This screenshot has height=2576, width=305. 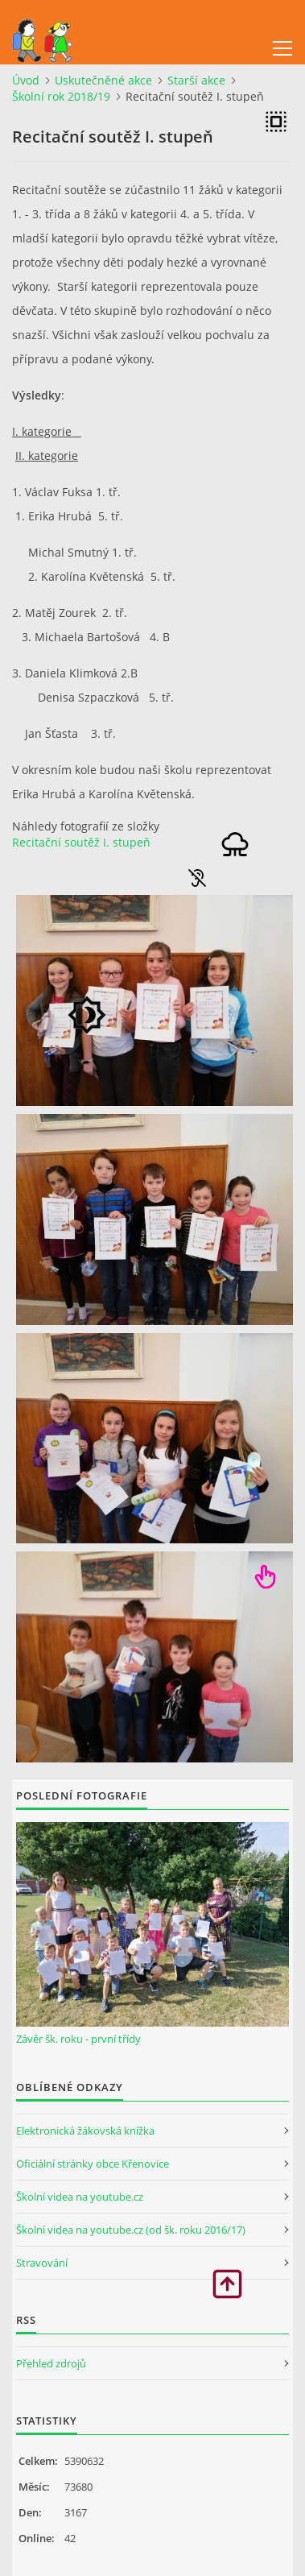 What do you see at coordinates (87, 1015) in the screenshot?
I see `toggle dark mode or night theme` at bounding box center [87, 1015].